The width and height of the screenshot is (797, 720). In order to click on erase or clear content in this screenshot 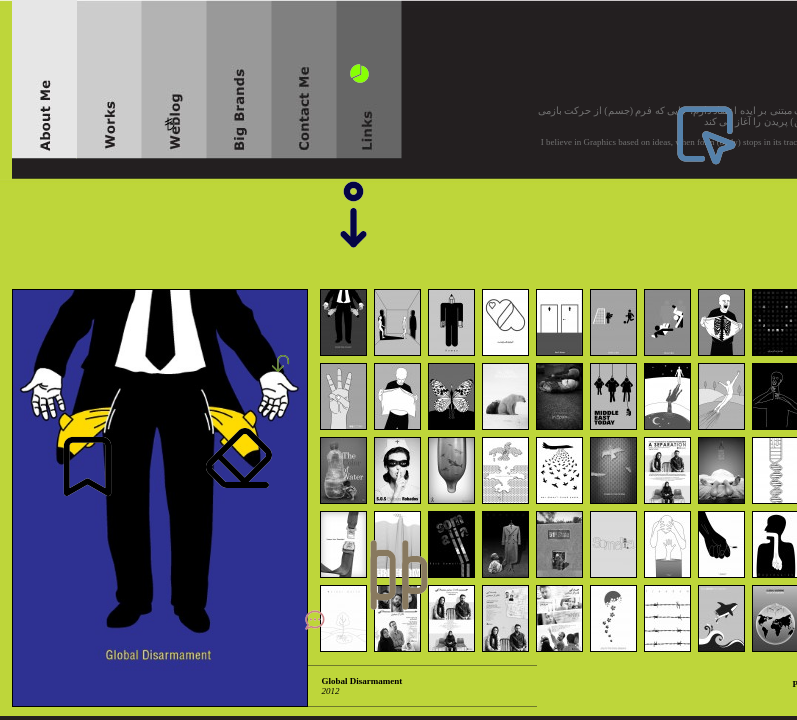, I will do `click(239, 458)`.